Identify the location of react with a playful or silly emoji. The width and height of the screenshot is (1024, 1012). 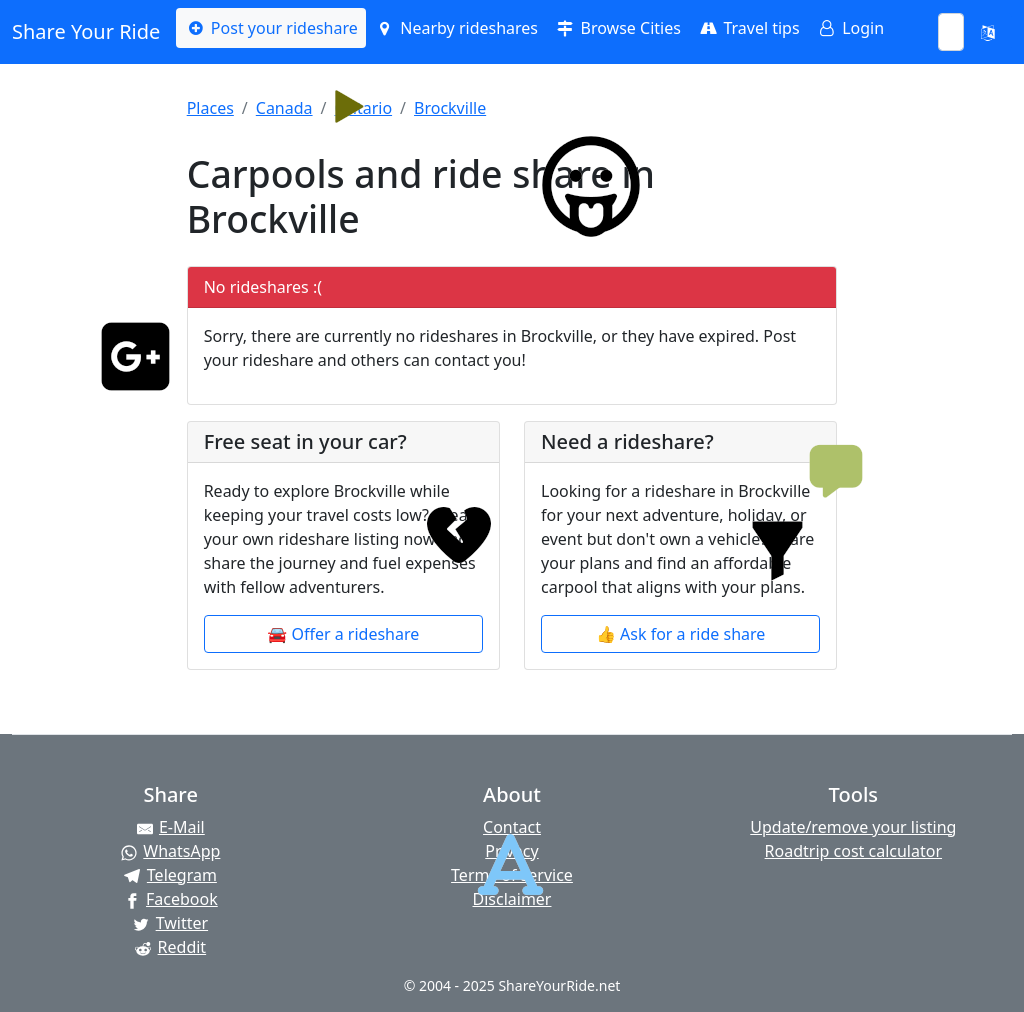
(591, 185).